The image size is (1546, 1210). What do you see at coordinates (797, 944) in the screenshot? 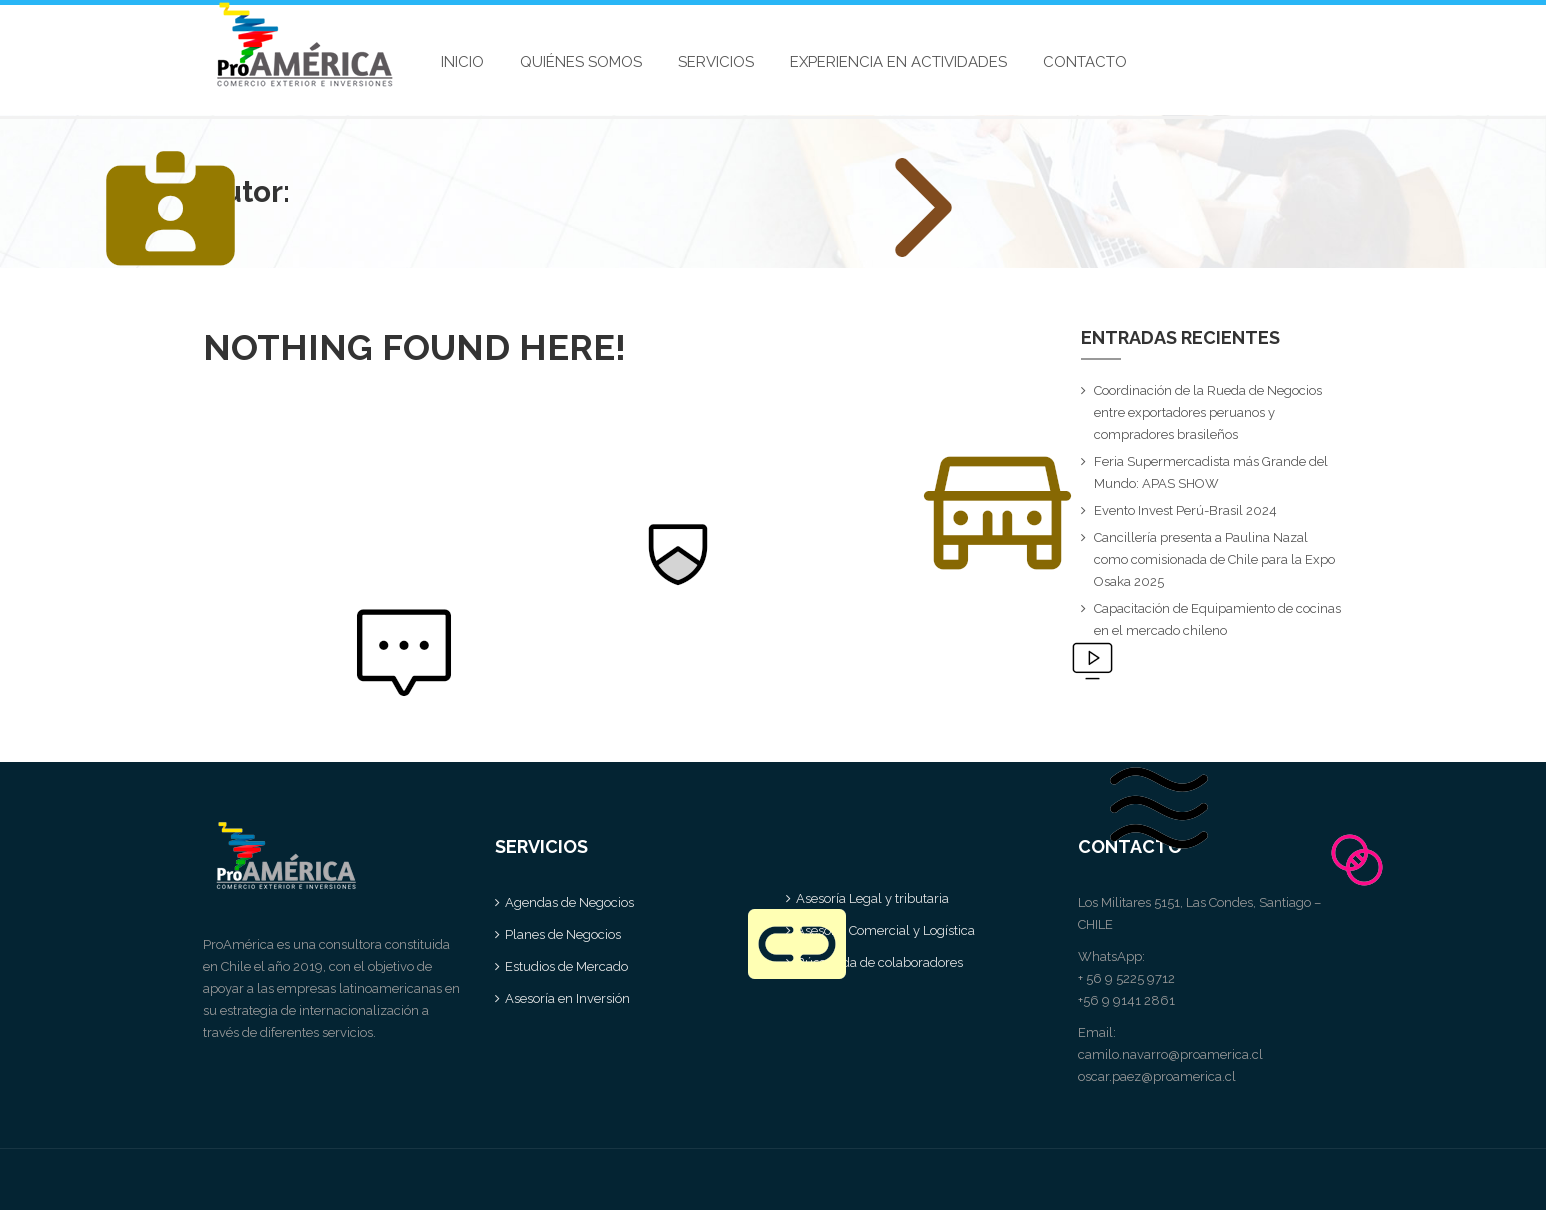
I see `unlink or disconnect a shared resource` at bounding box center [797, 944].